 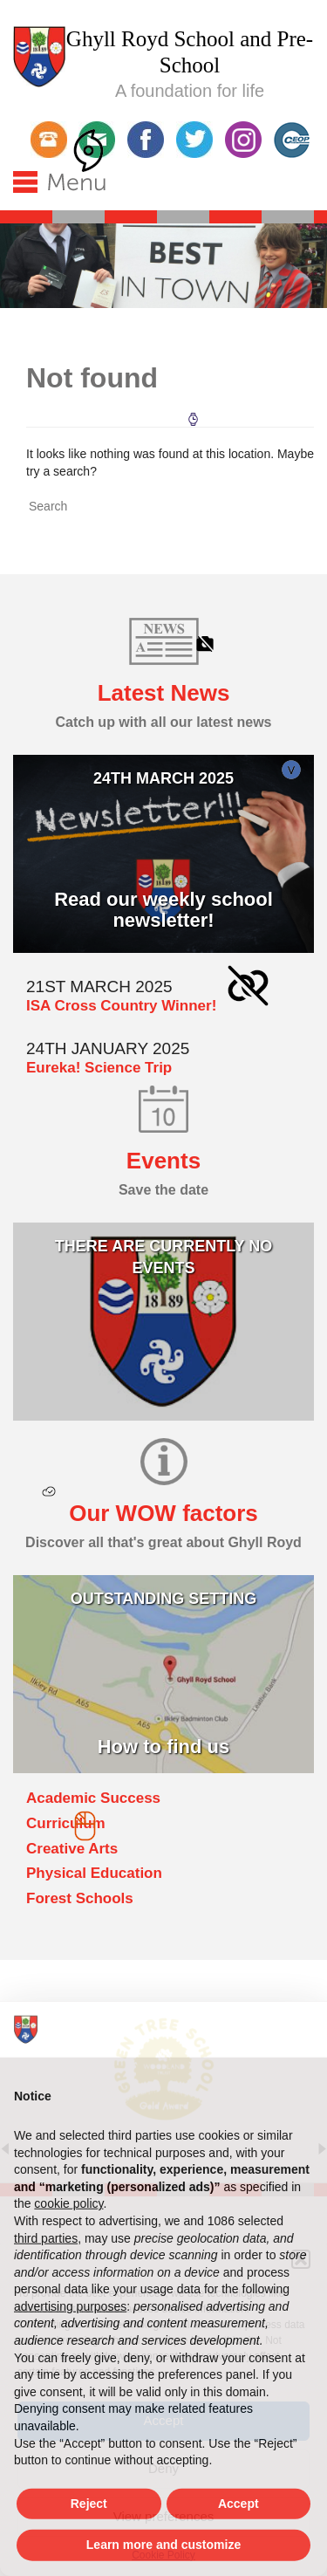 What do you see at coordinates (205, 644) in the screenshot?
I see `camera is disabled or turned off` at bounding box center [205, 644].